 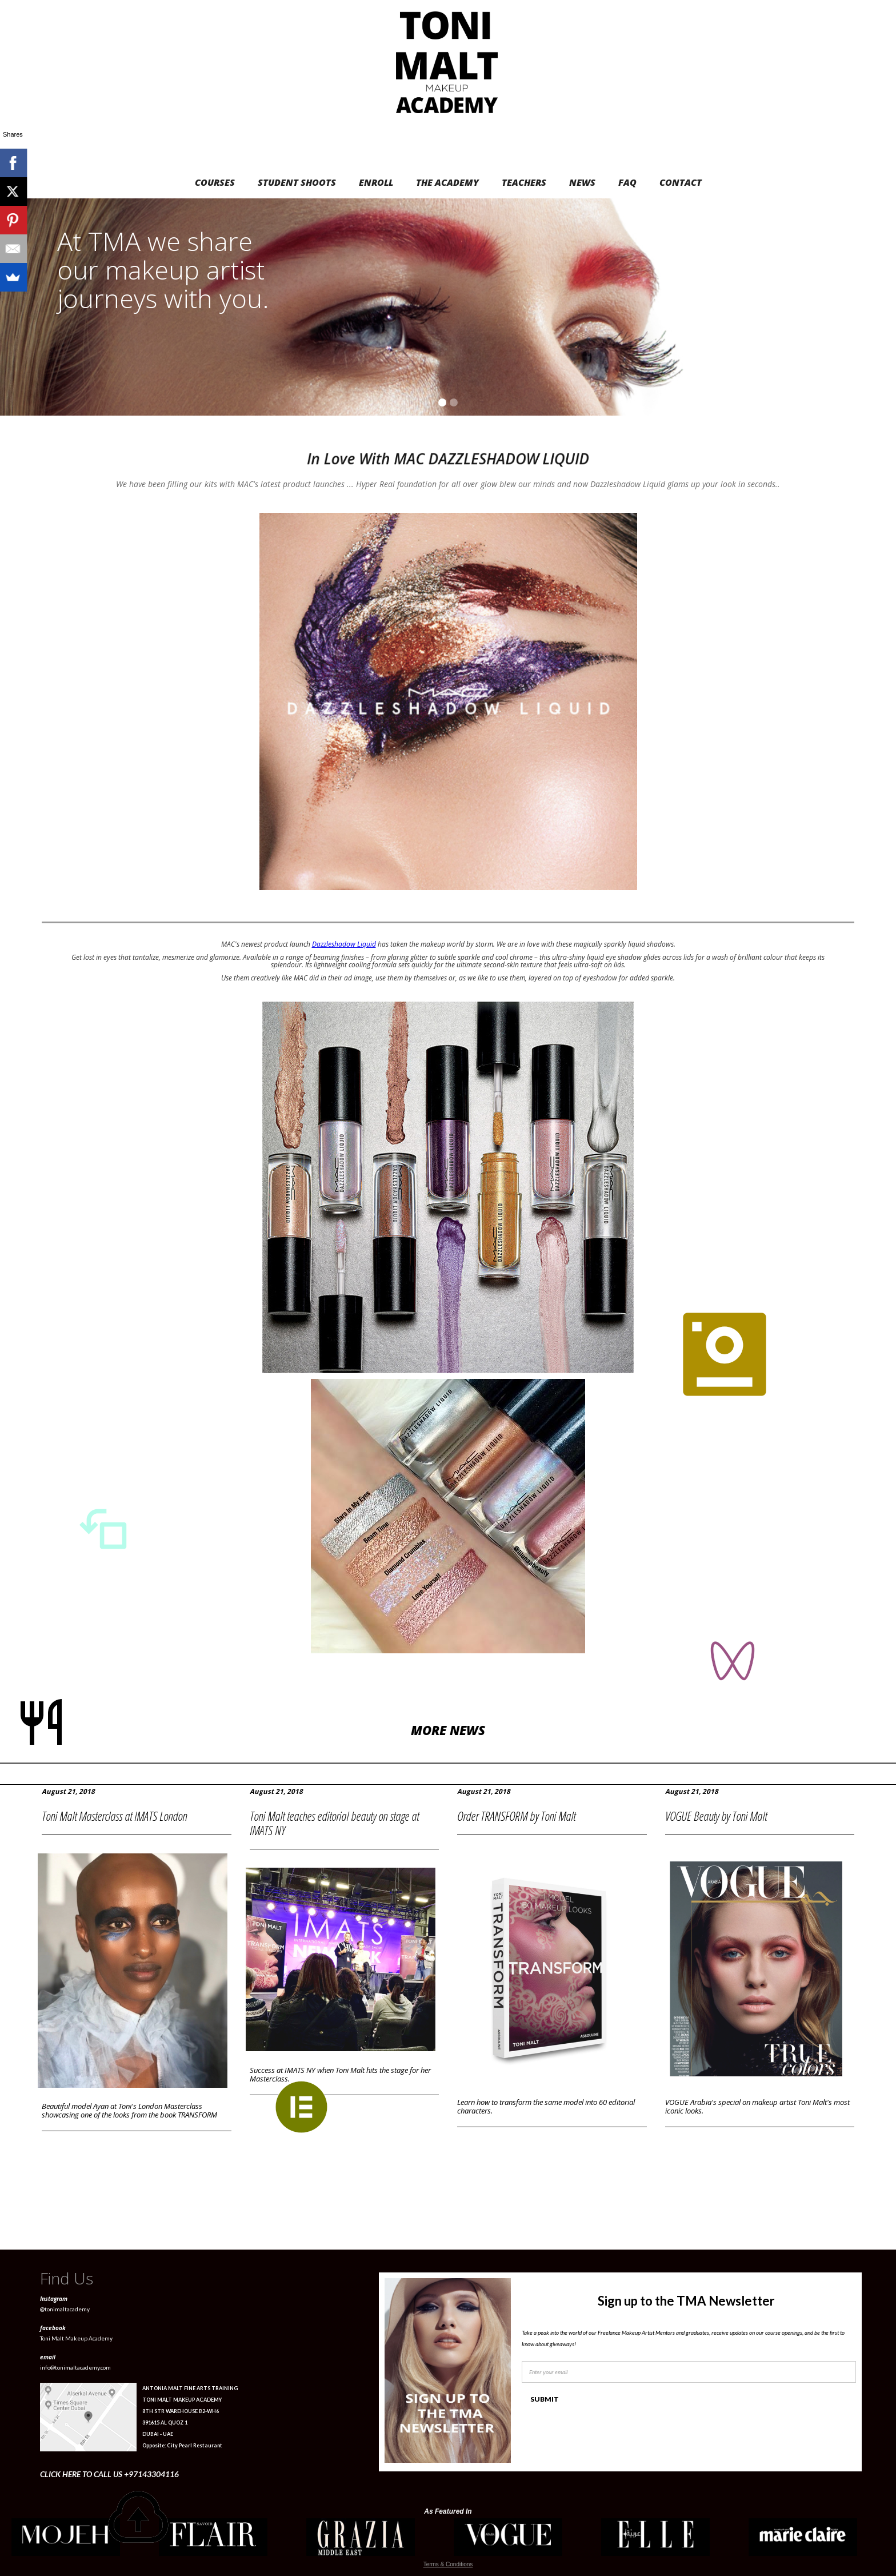 What do you see at coordinates (41, 1722) in the screenshot?
I see `find nearby restaurants` at bounding box center [41, 1722].